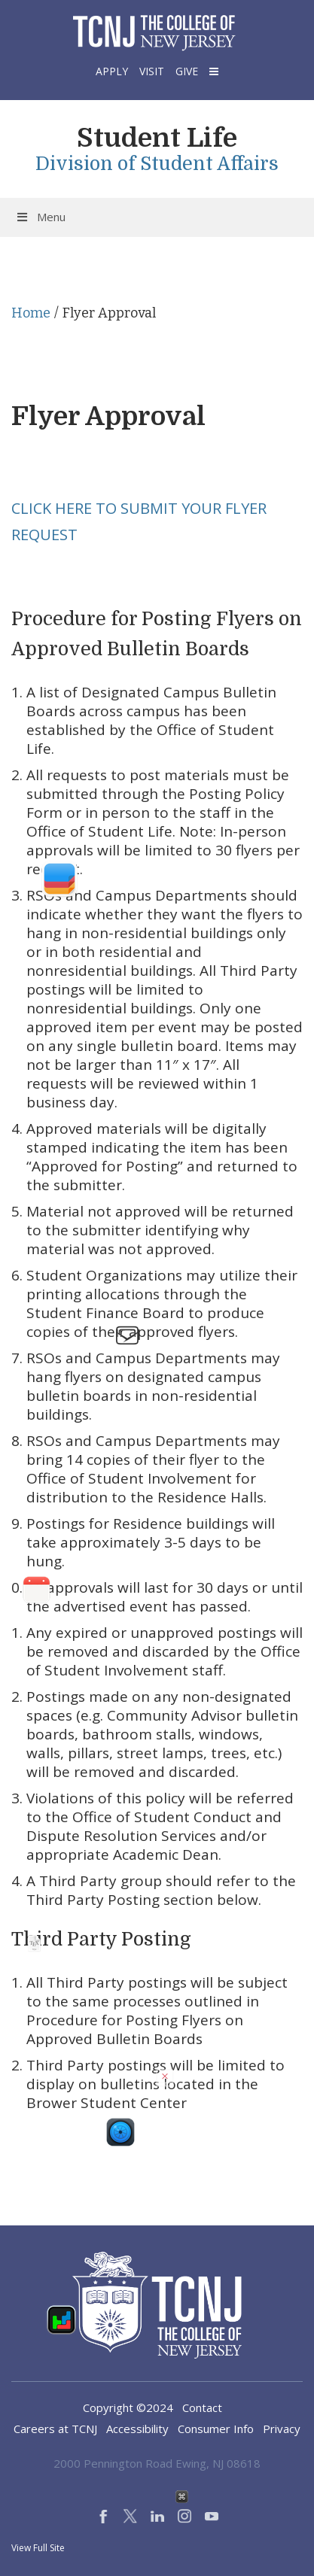 Image resolution: width=314 pixels, height=2576 pixels. I want to click on launch petris puzzle game, so click(61, 2319).